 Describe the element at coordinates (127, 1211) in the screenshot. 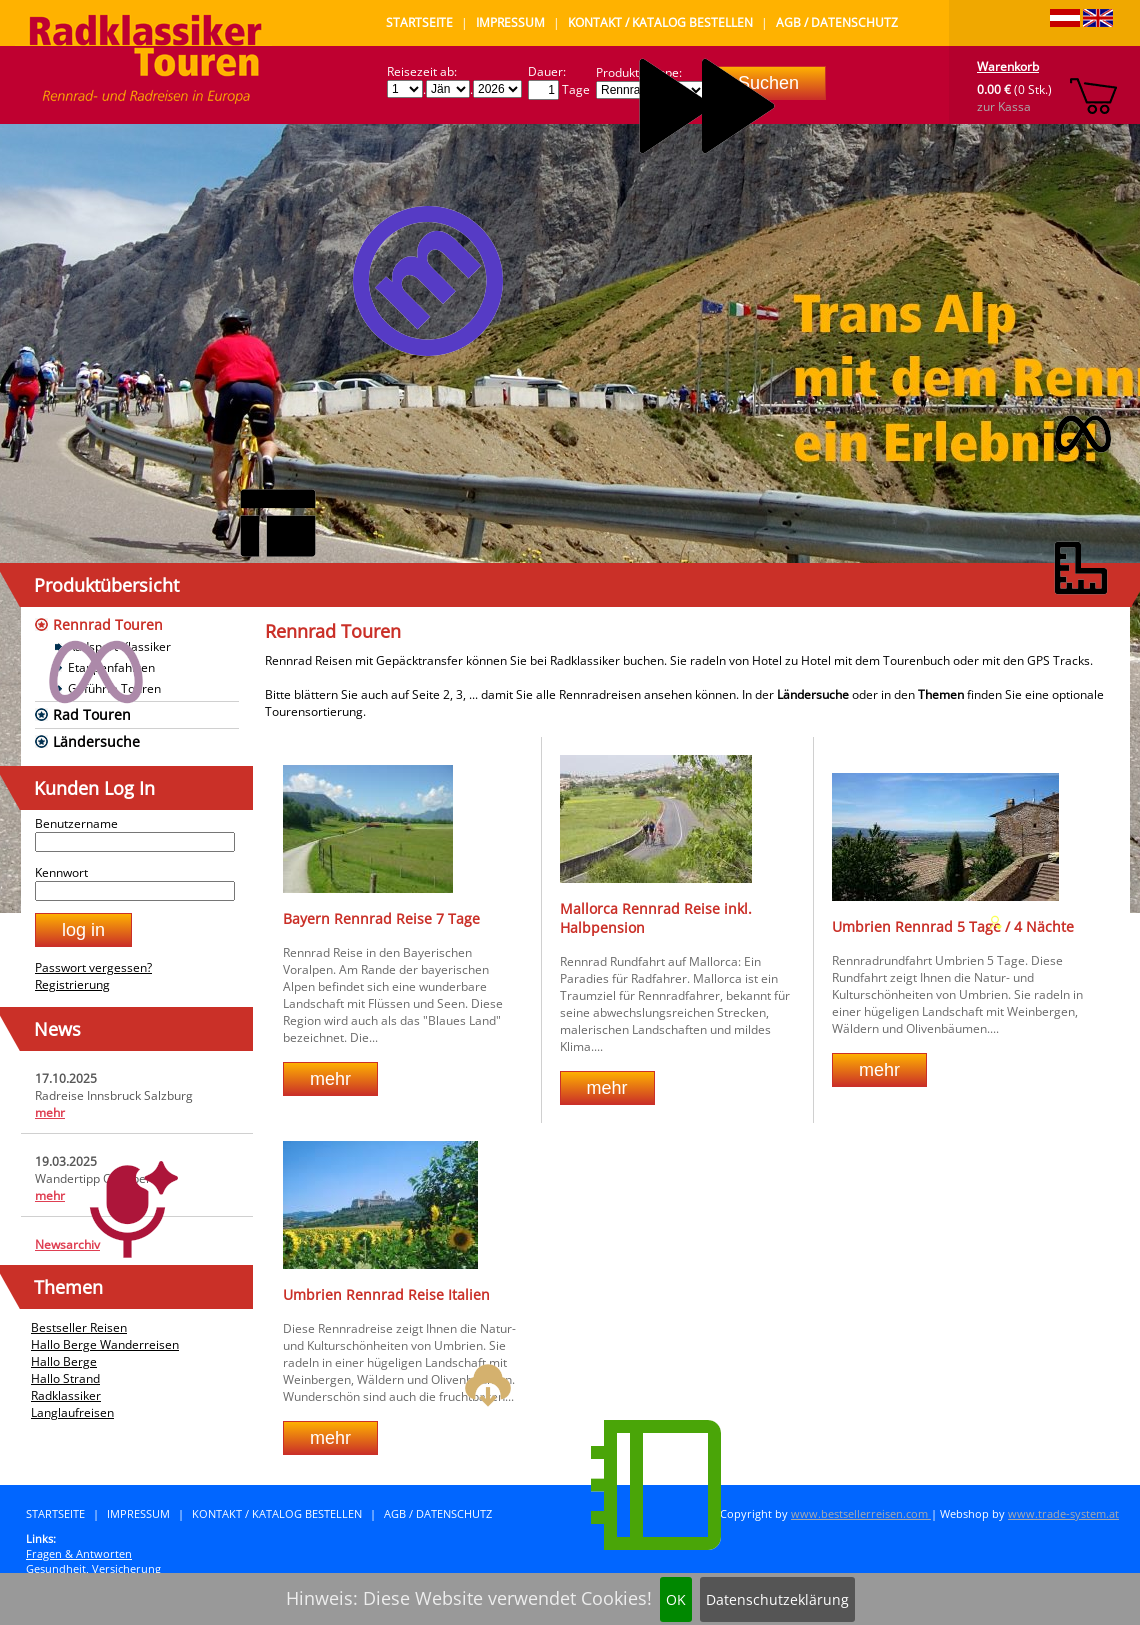

I see `activate AI voice assistant` at that location.